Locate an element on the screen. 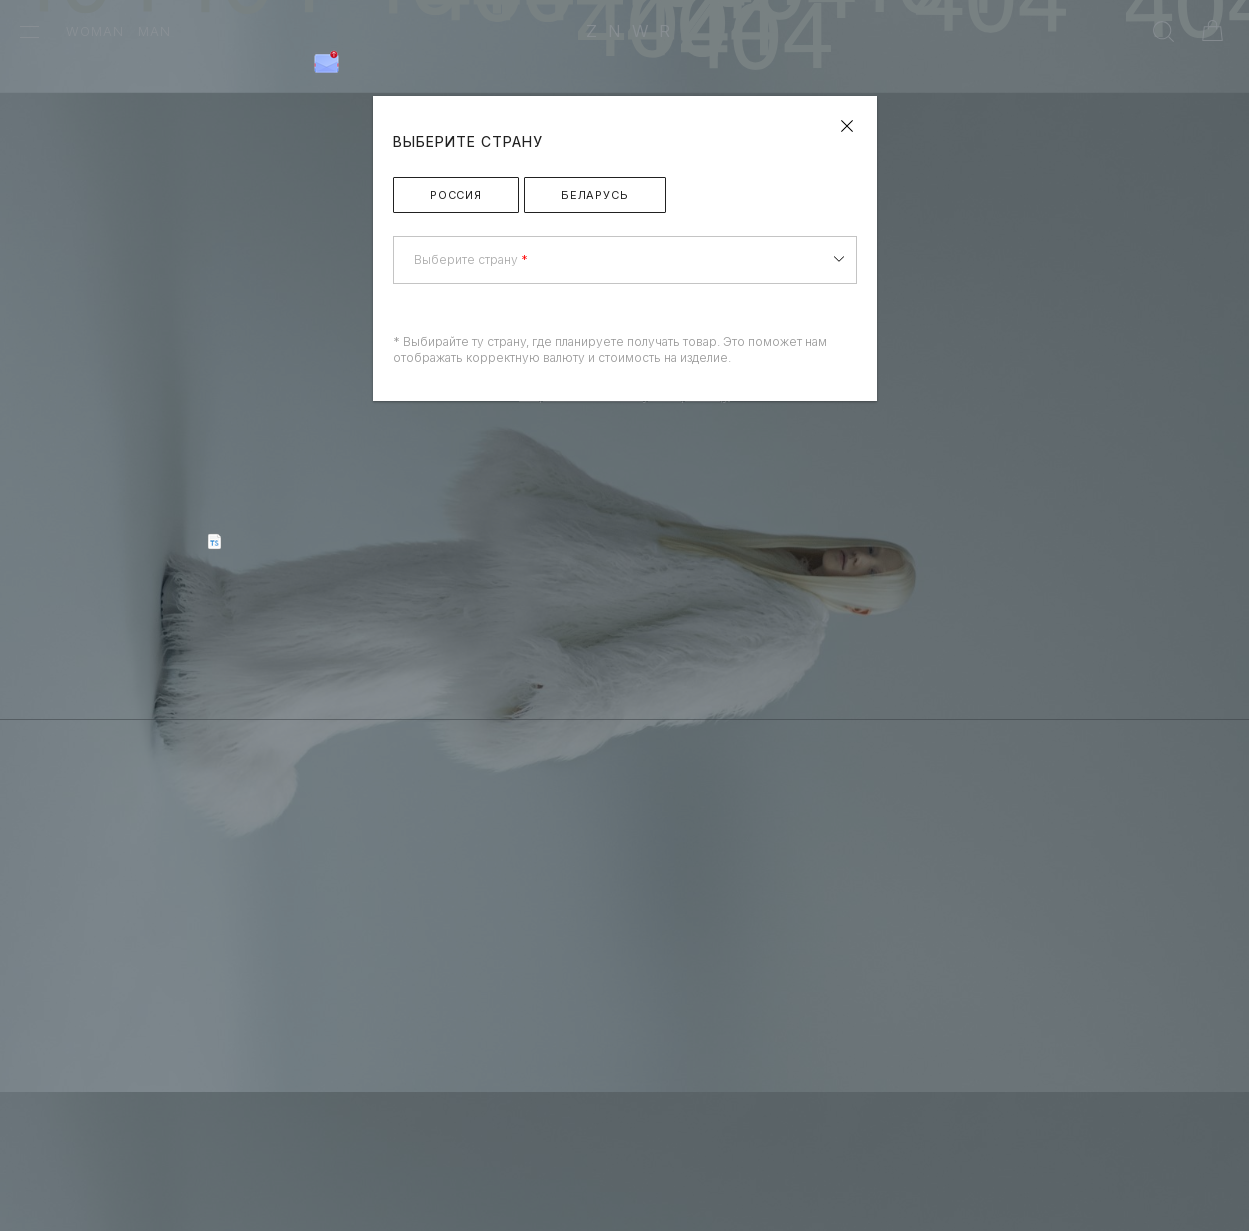 This screenshot has width=1249, height=1231. a typescript source code file is located at coordinates (214, 541).